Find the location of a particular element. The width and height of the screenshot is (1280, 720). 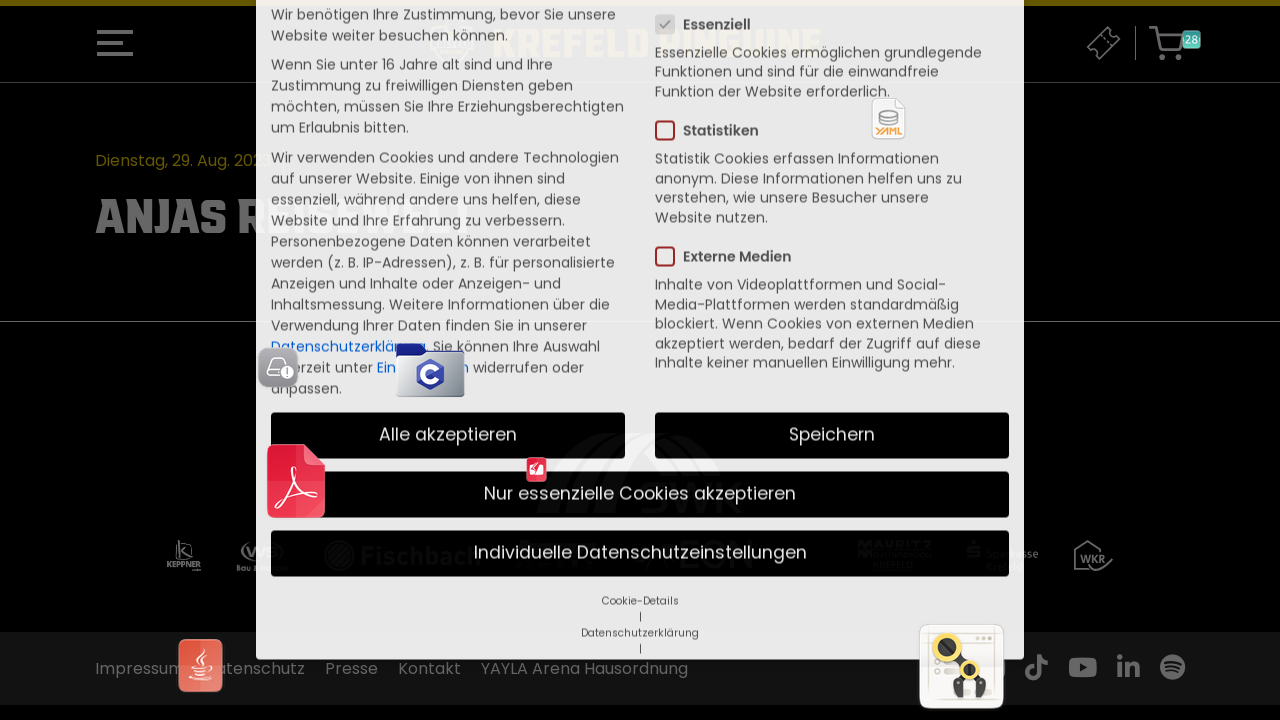

an eps vector file type indicator is located at coordinates (536, 469).